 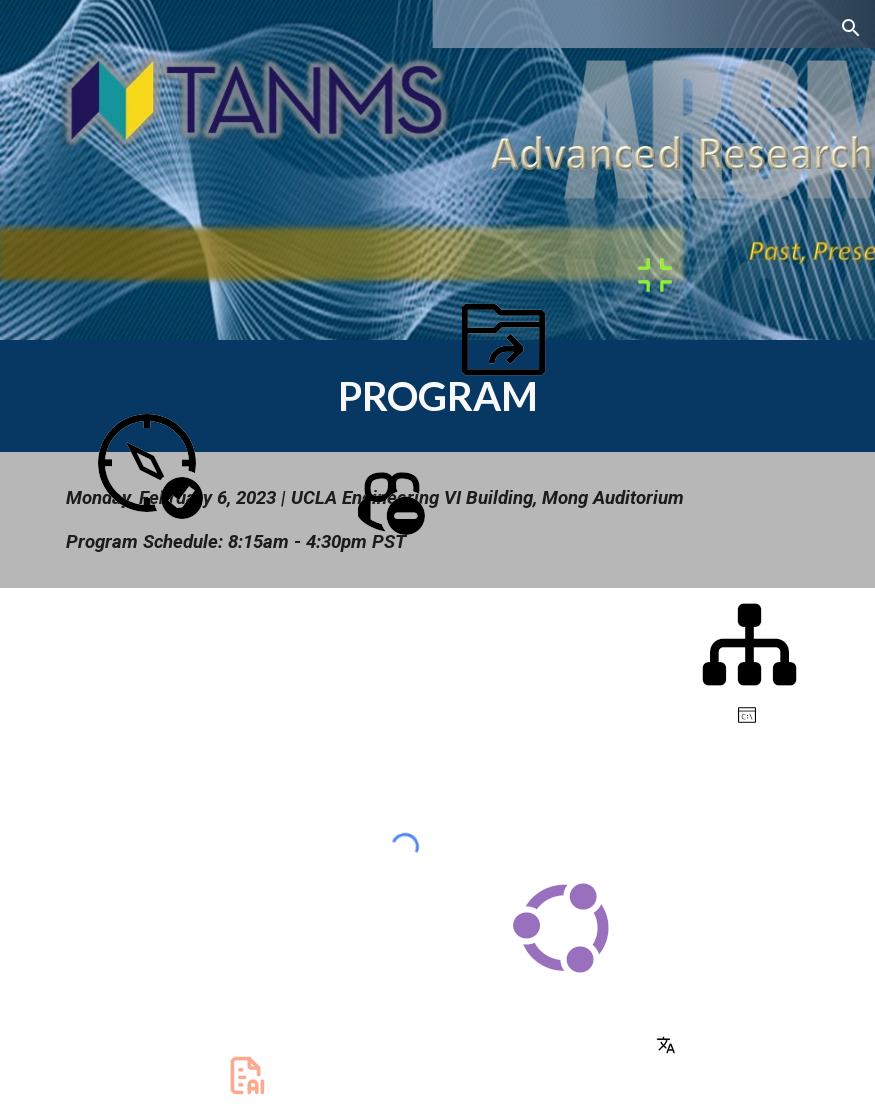 What do you see at coordinates (503, 339) in the screenshot?
I see `open a linked or shortcut folder` at bounding box center [503, 339].